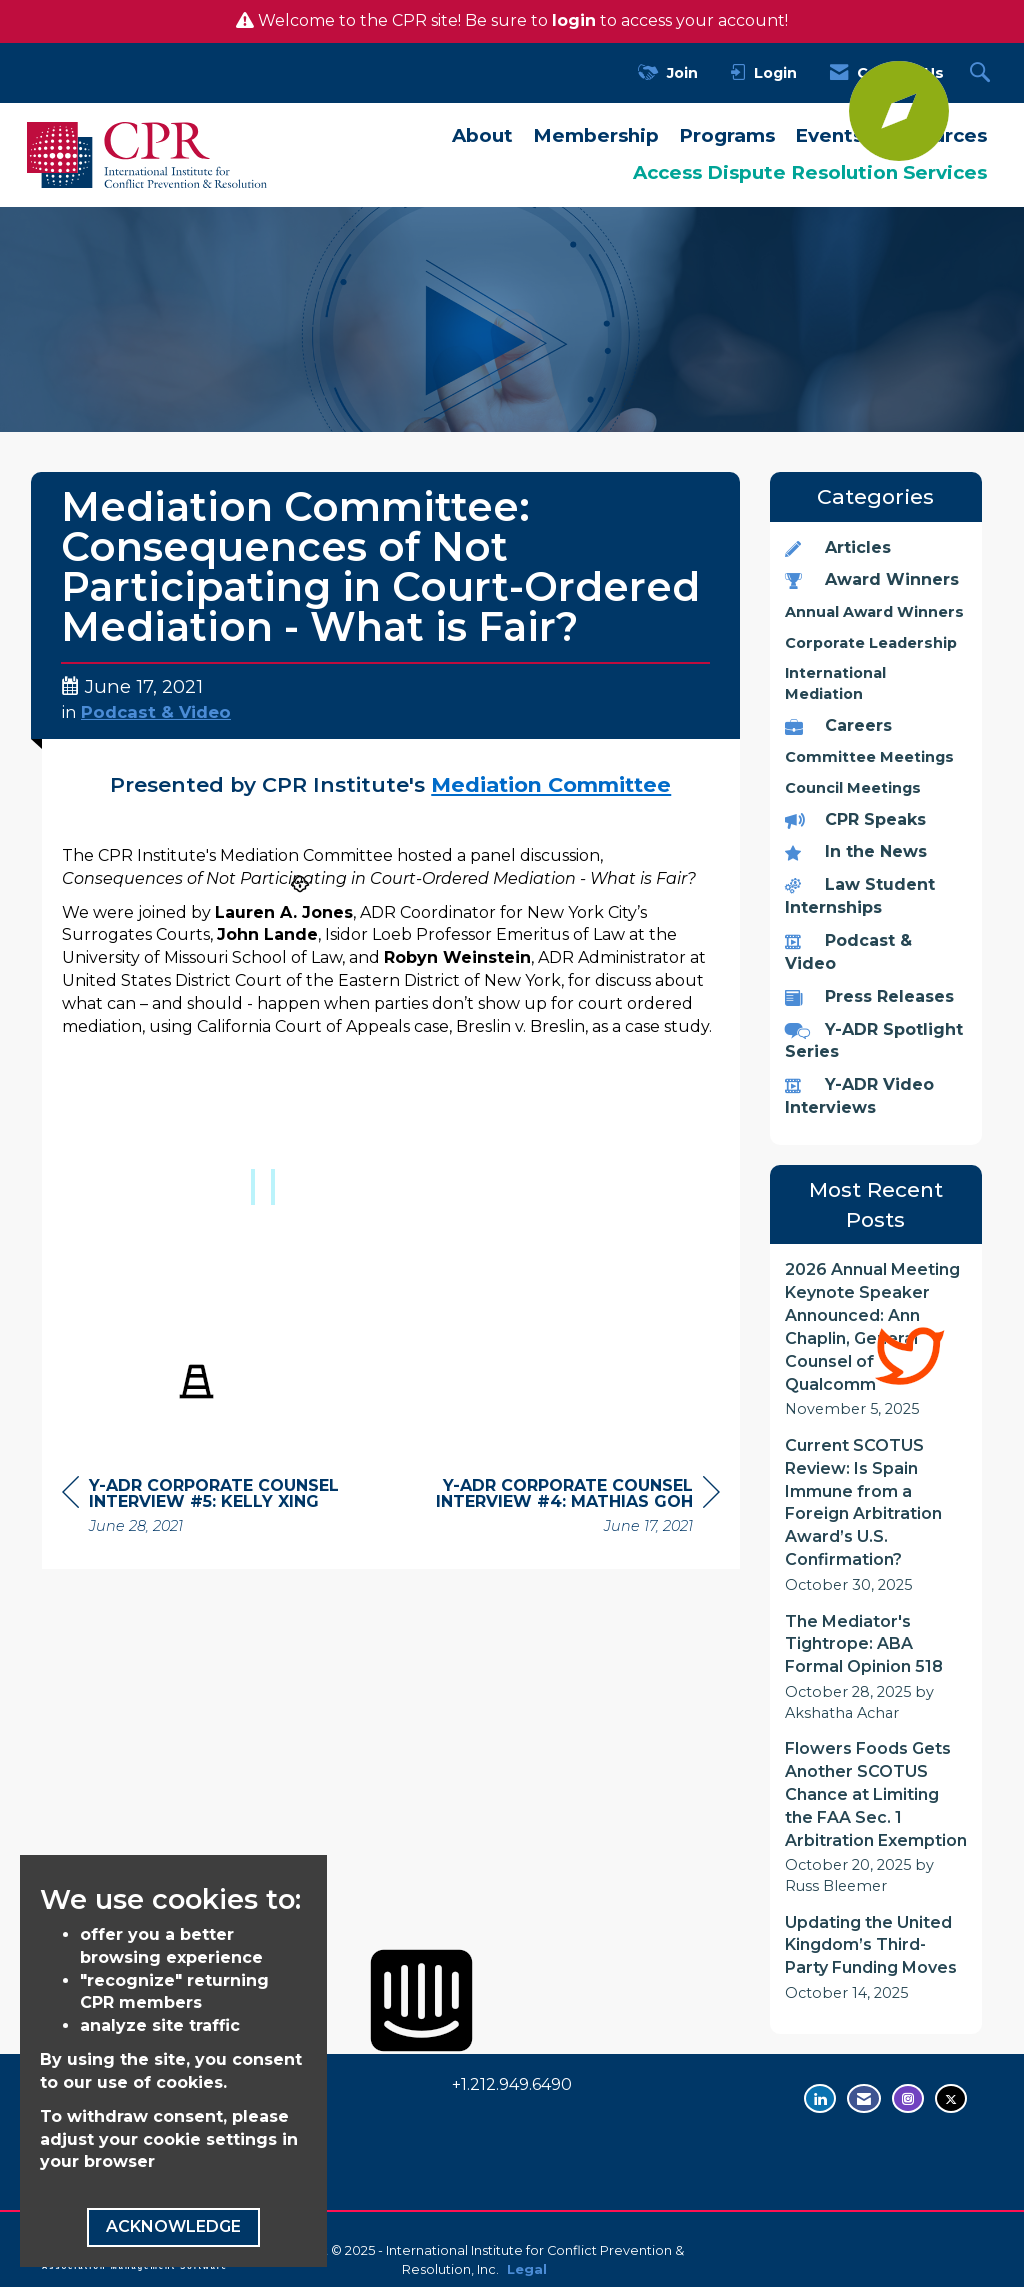  What do you see at coordinates (263, 1187) in the screenshot?
I see `pause media playback` at bounding box center [263, 1187].